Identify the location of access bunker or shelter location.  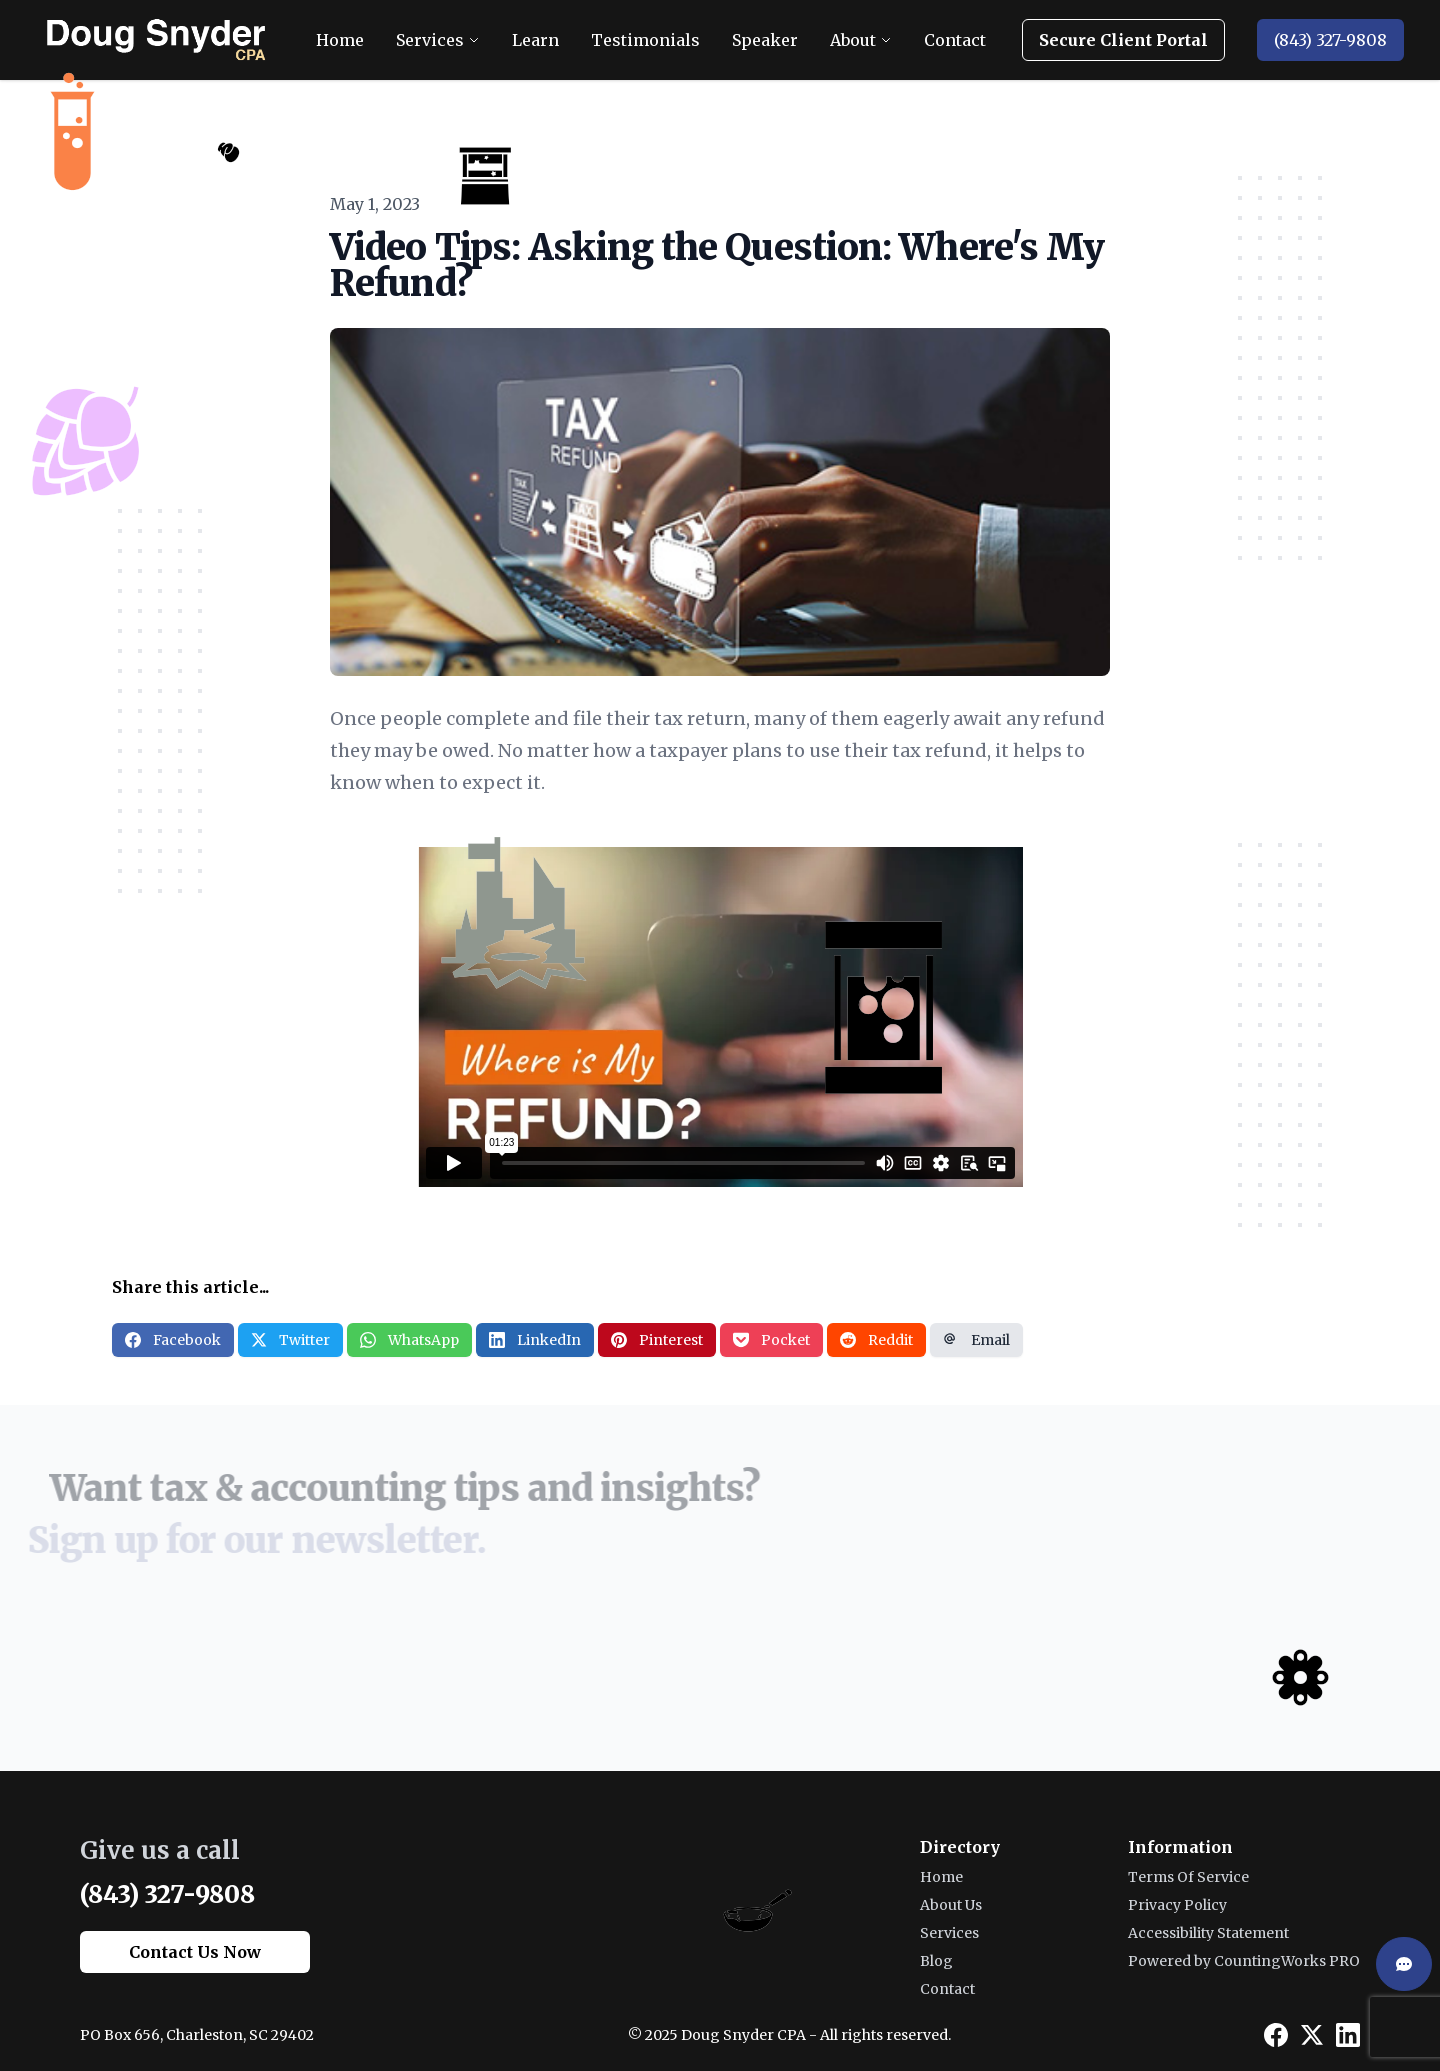
(485, 176).